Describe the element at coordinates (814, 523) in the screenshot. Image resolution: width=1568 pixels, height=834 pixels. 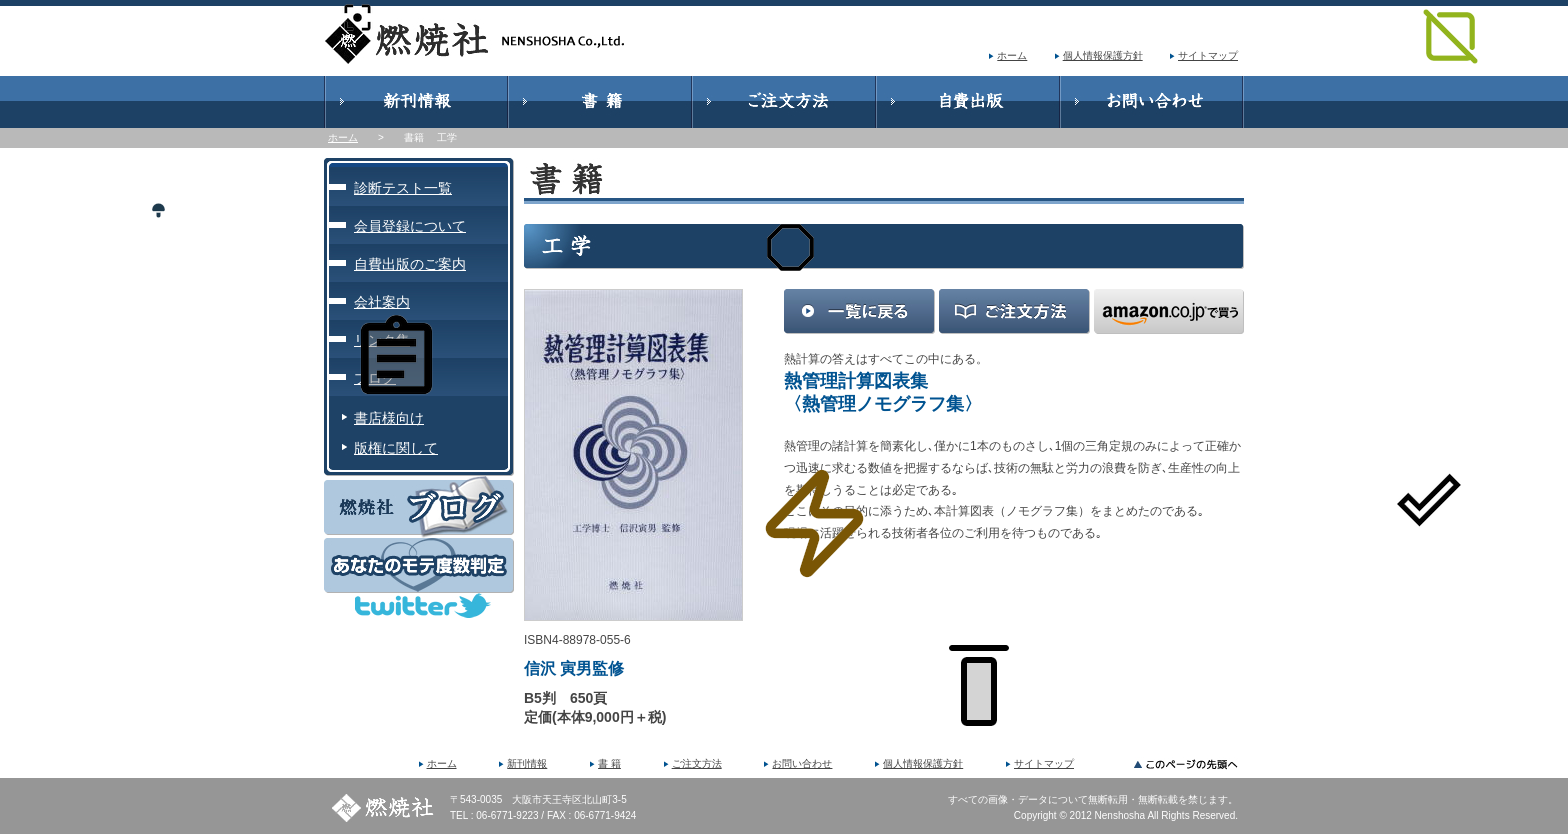
I see `indicates a quick action or instant feature` at that location.